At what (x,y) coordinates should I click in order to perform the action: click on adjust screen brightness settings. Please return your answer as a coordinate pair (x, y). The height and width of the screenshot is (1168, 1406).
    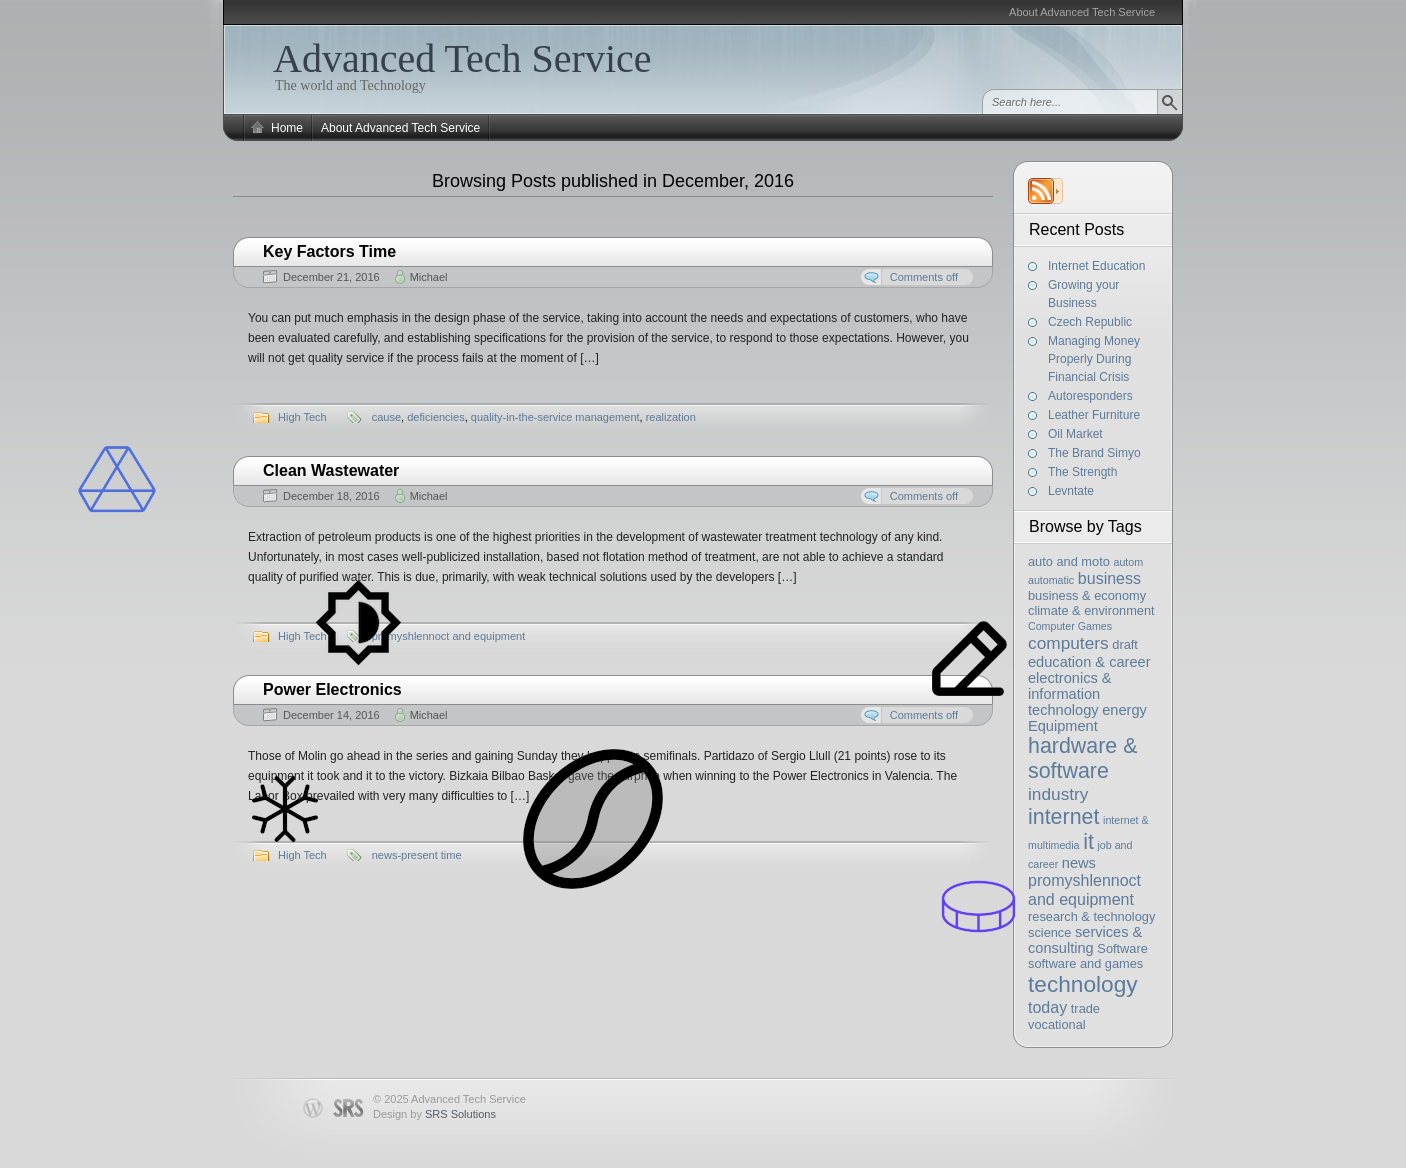
    Looking at the image, I should click on (358, 622).